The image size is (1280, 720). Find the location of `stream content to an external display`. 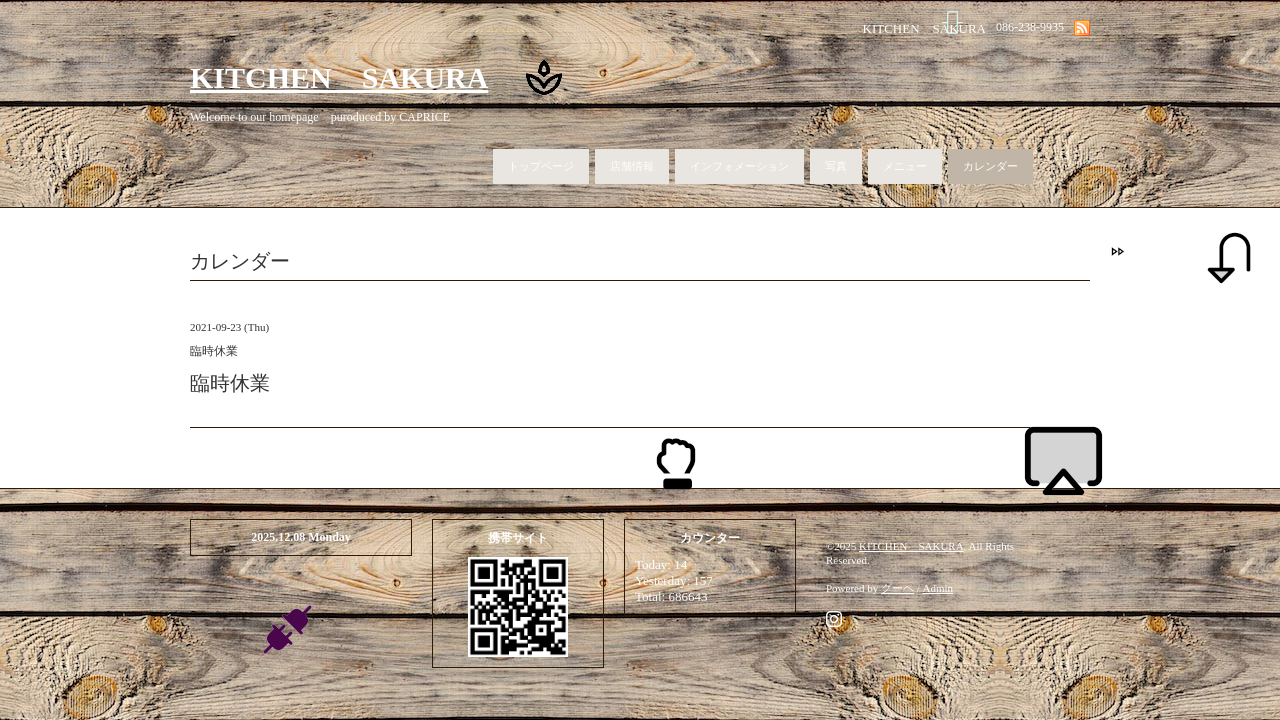

stream content to an external display is located at coordinates (1063, 459).